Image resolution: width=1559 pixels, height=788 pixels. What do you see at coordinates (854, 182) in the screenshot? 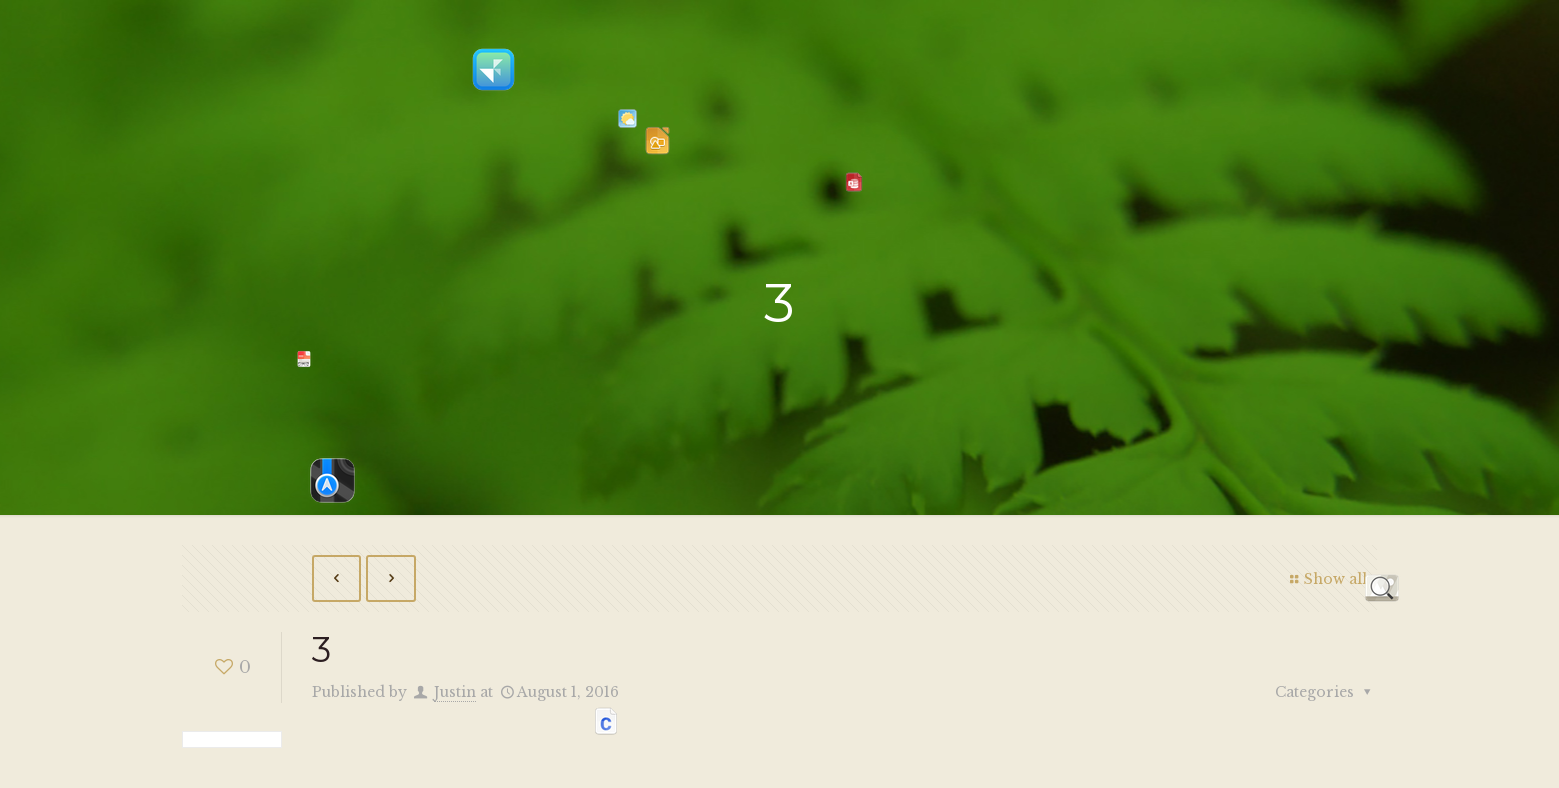
I see `microsoft access database file` at bounding box center [854, 182].